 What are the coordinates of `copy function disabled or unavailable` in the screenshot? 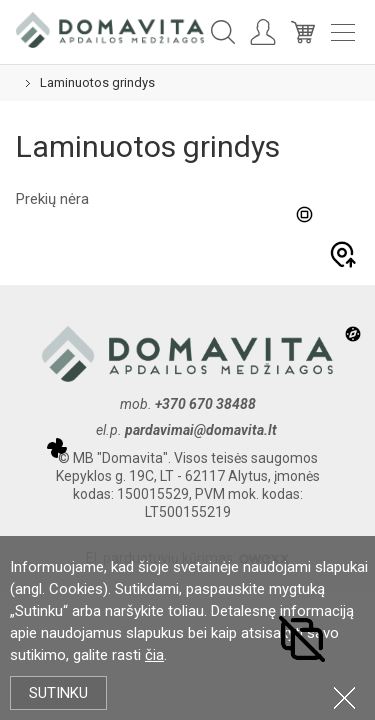 It's located at (302, 639).